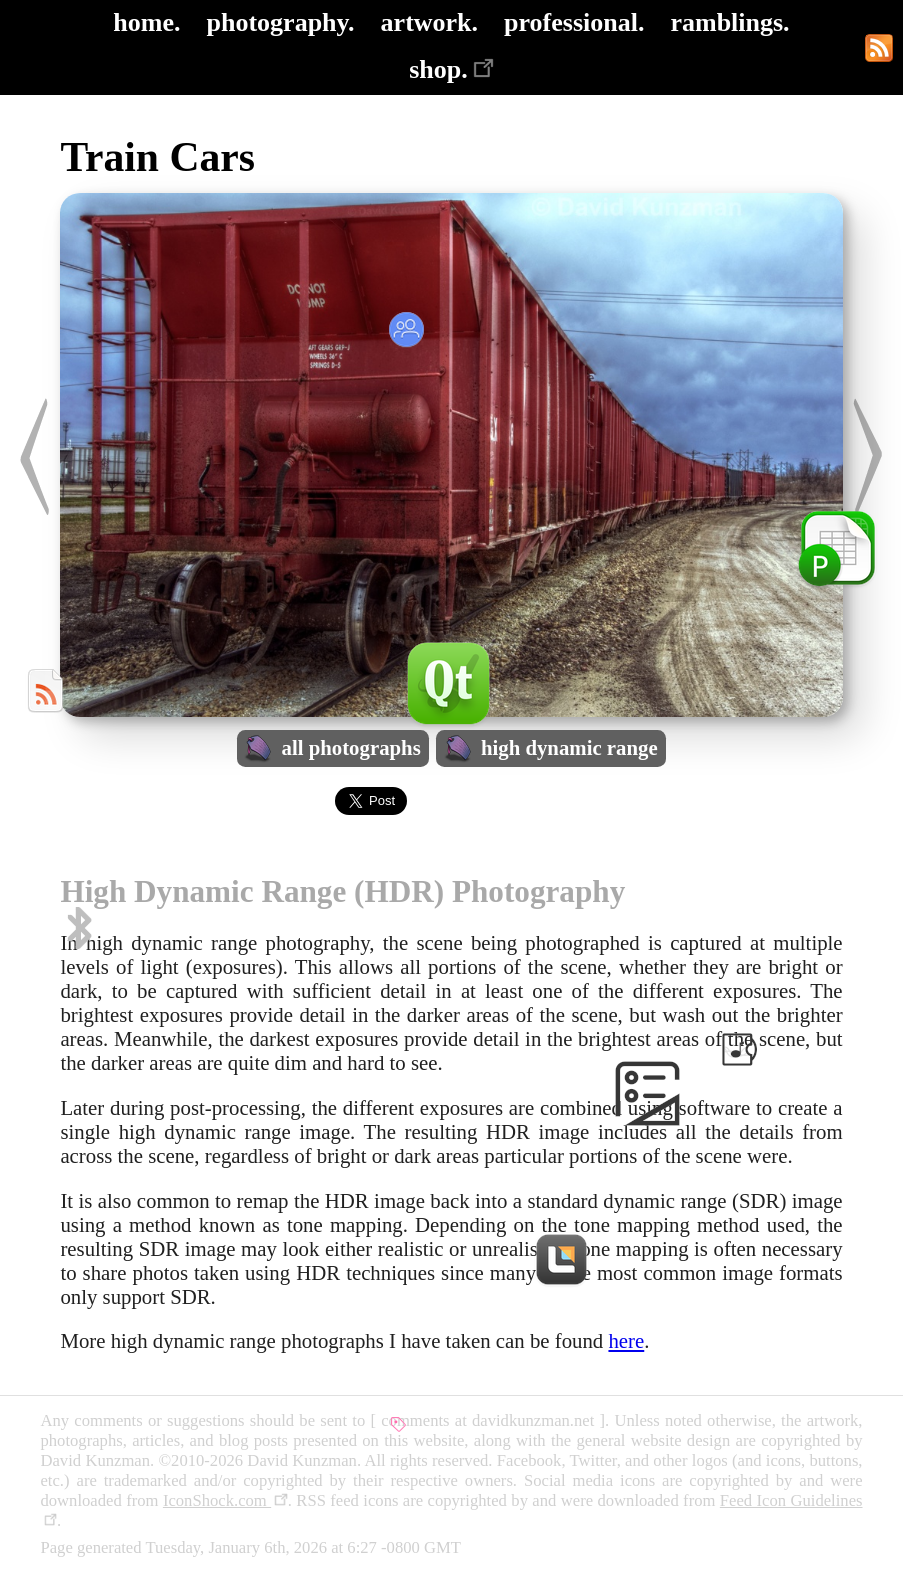  What do you see at coordinates (406, 329) in the screenshot?
I see `access user account and personal settings` at bounding box center [406, 329].